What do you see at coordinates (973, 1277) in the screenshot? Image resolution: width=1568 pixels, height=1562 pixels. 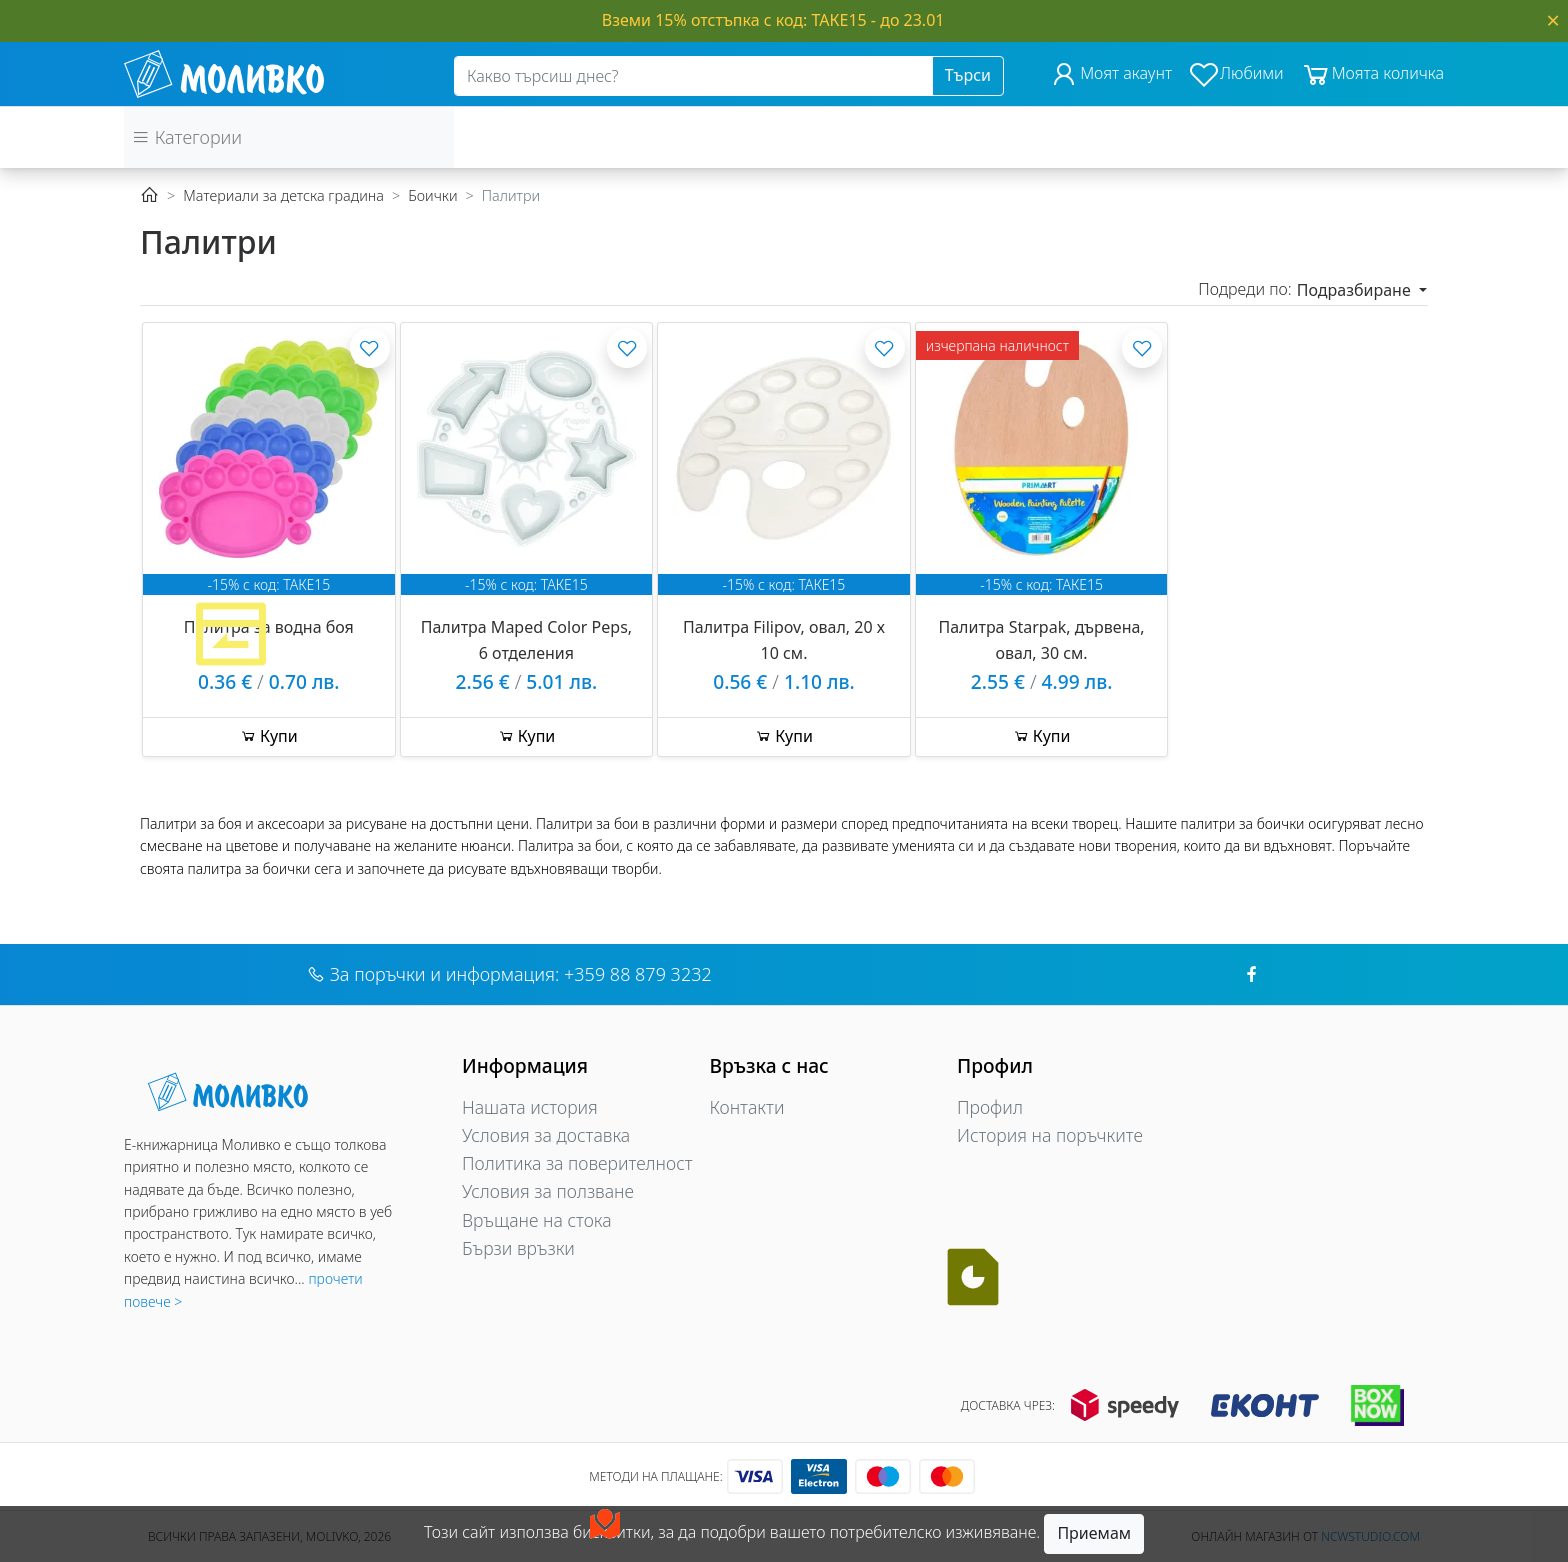 I see `view file analytics or chart report` at bounding box center [973, 1277].